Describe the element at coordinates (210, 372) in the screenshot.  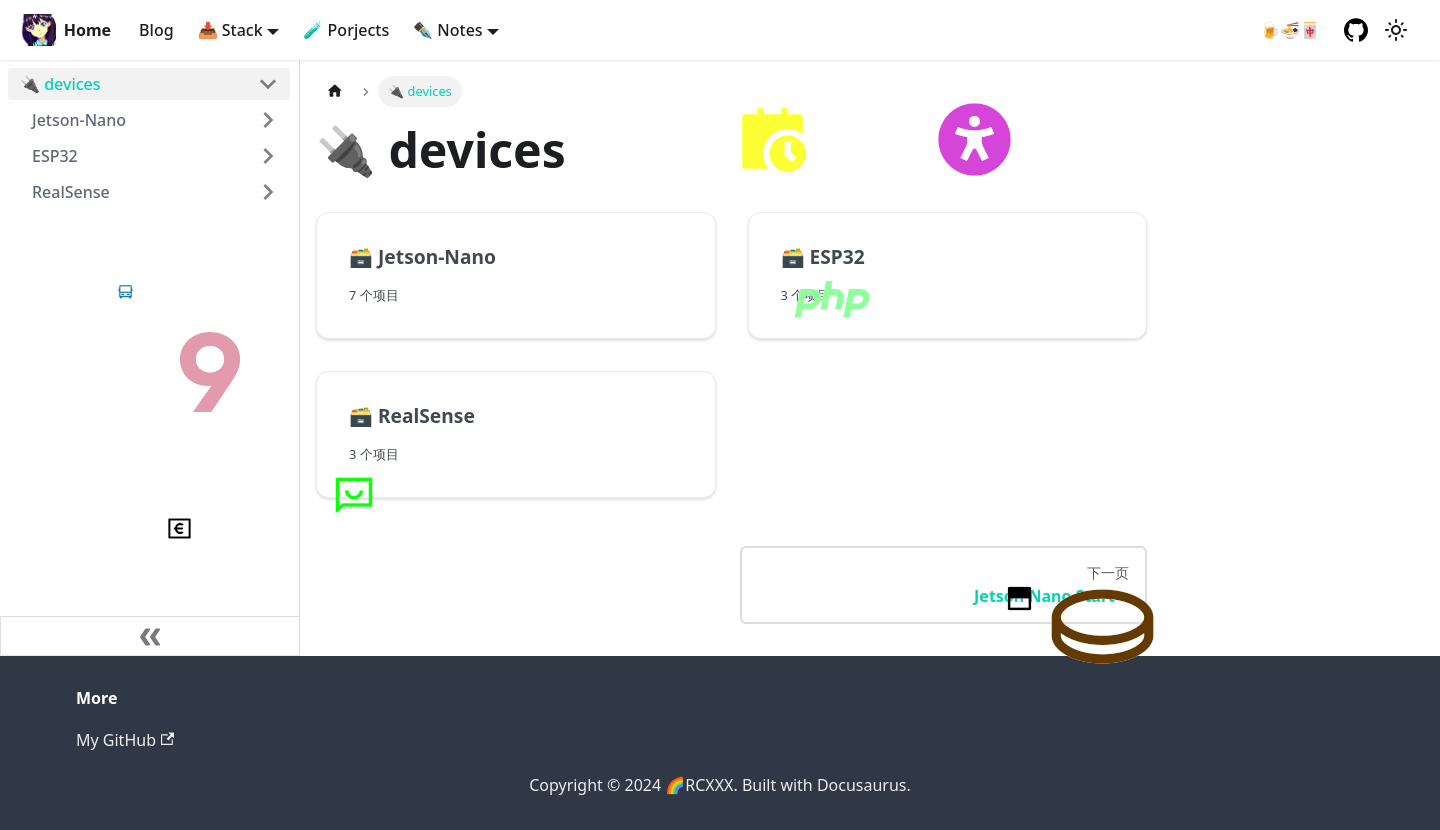
I see `quad9 dns service logo` at that location.